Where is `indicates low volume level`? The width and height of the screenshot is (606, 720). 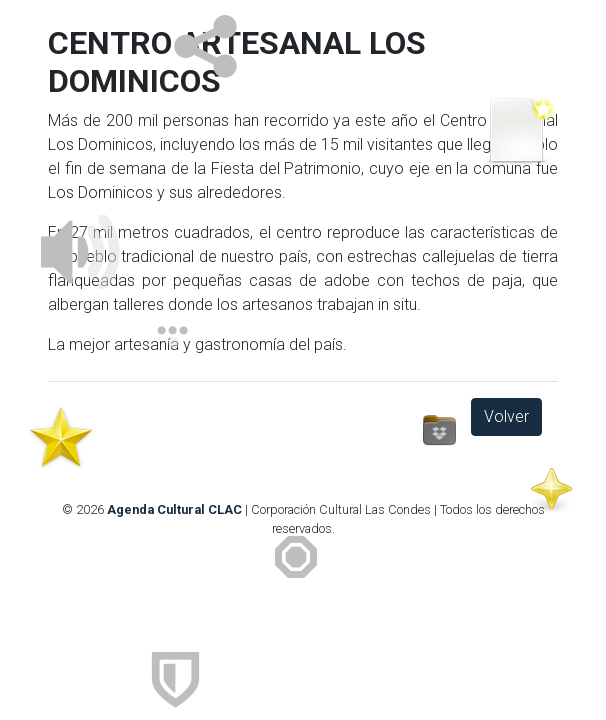
indicates low volume level is located at coordinates (83, 252).